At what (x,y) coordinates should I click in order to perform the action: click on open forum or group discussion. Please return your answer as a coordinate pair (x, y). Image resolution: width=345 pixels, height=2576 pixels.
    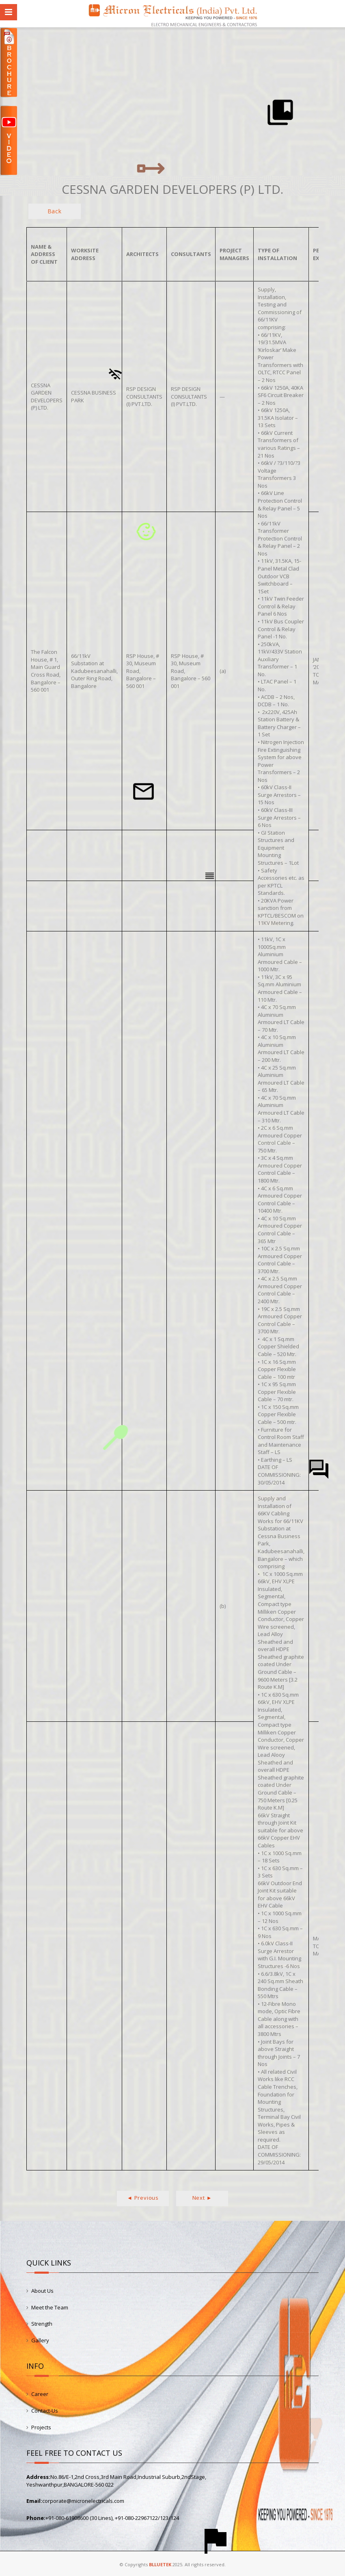
    Looking at the image, I should click on (319, 1469).